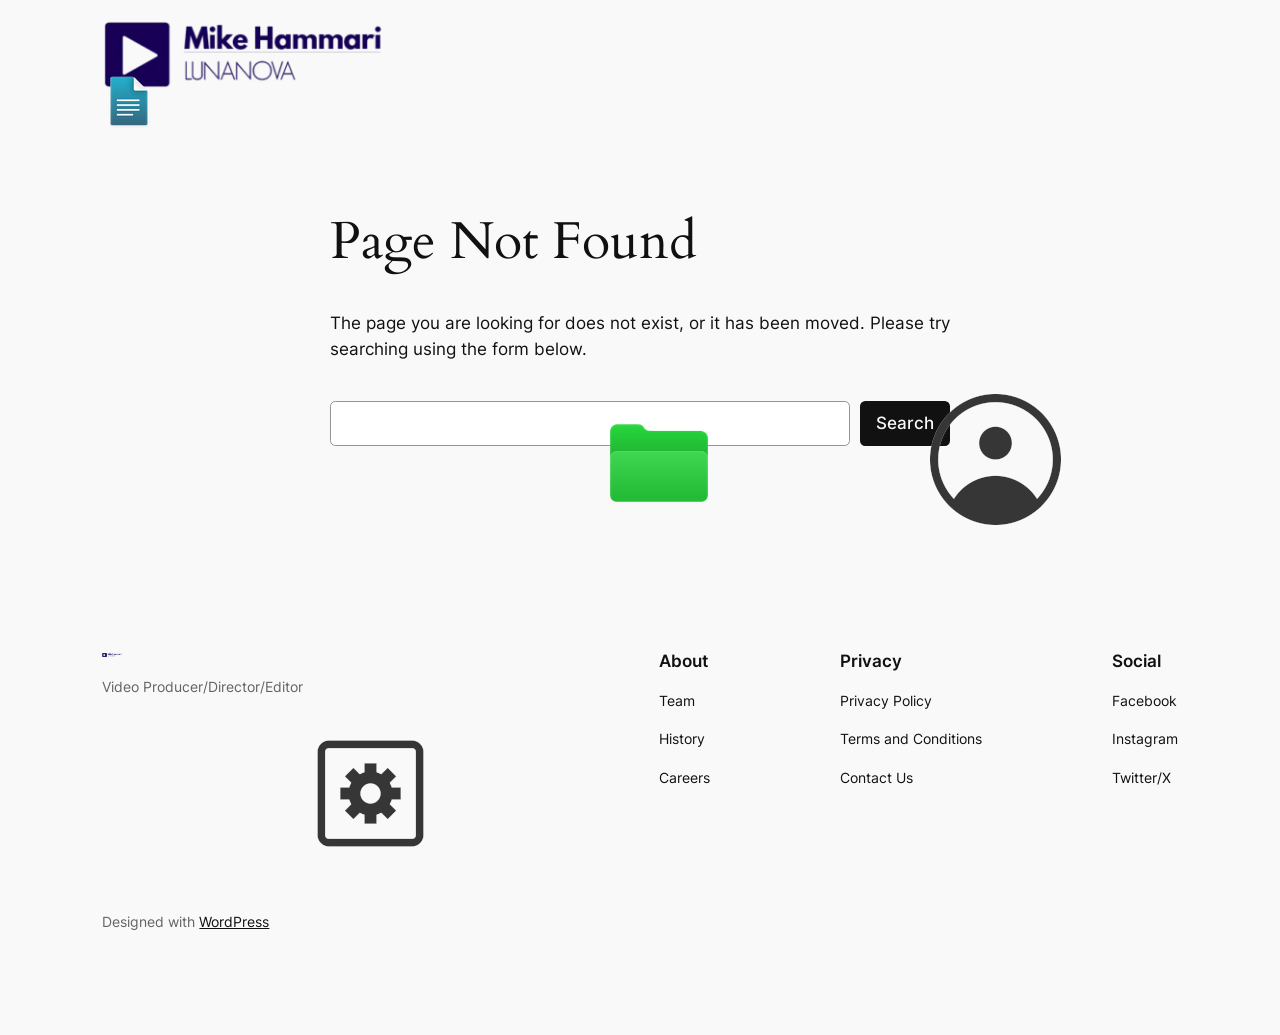  What do you see at coordinates (370, 793) in the screenshot?
I see `access other applications or utilities` at bounding box center [370, 793].